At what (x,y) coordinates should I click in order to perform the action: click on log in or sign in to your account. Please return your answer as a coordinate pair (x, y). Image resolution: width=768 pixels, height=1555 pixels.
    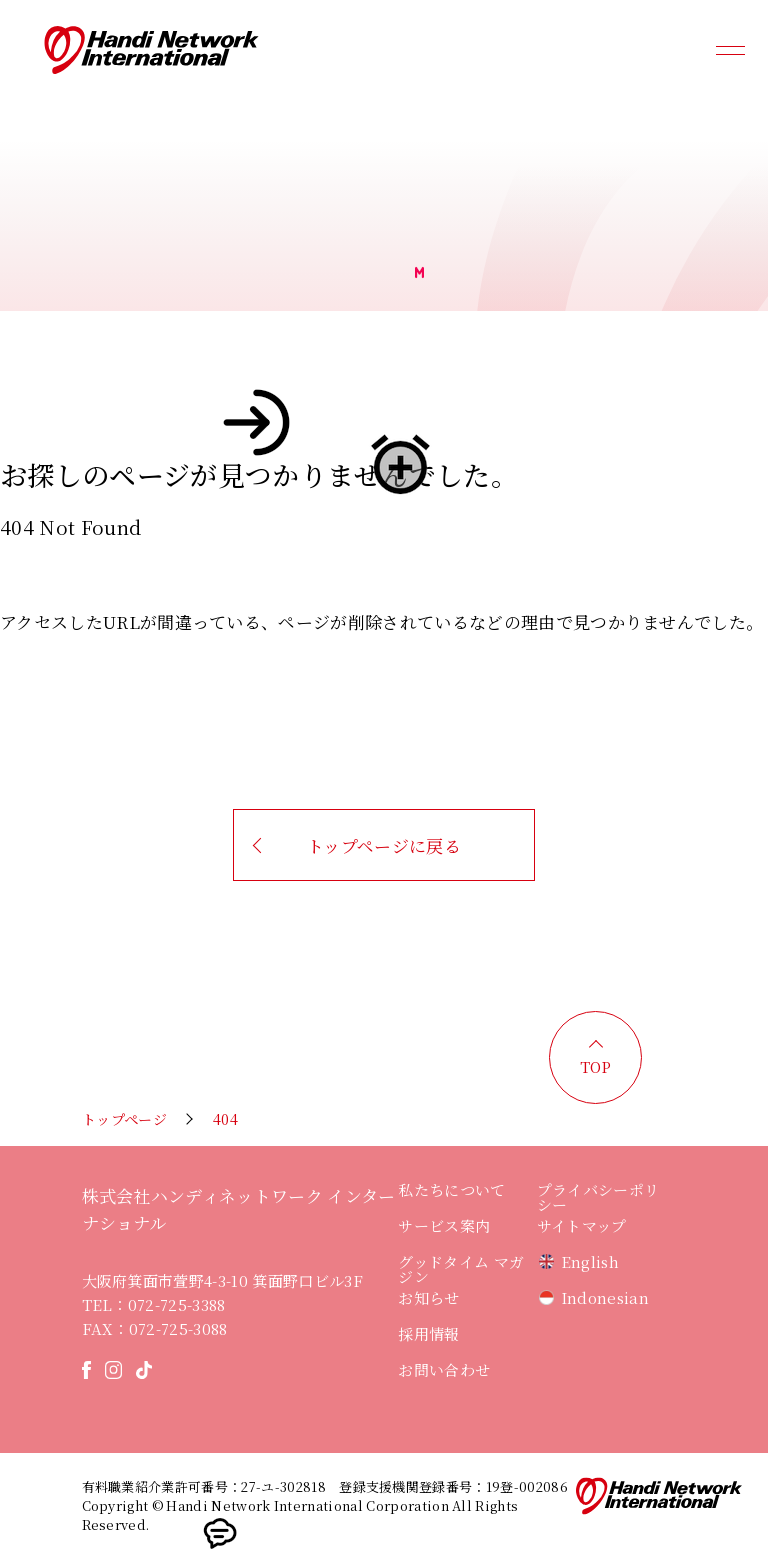
    Looking at the image, I should click on (256, 422).